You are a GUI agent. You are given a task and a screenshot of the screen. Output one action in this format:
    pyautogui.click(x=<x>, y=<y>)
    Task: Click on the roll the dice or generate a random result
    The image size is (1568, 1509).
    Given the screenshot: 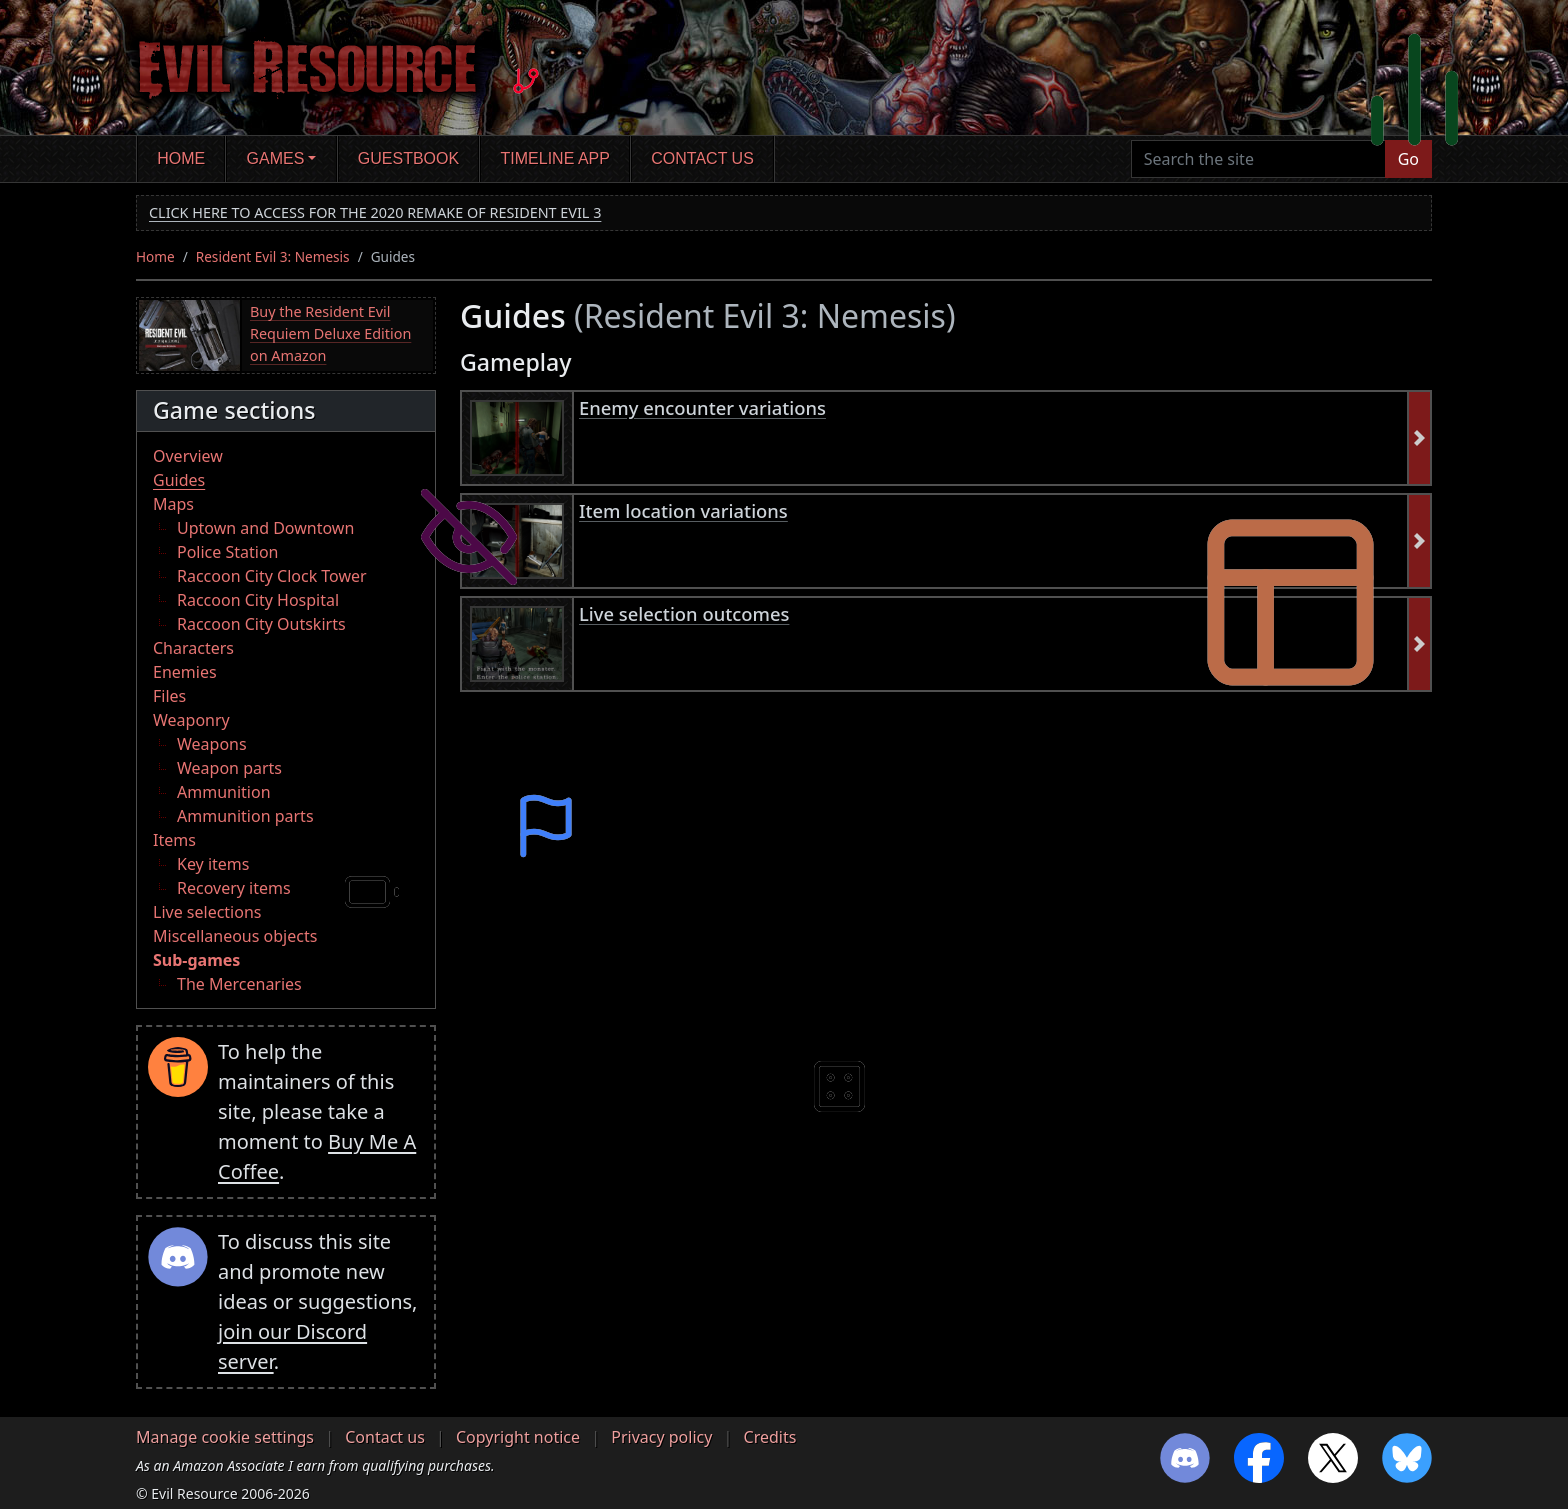 What is the action you would take?
    pyautogui.click(x=839, y=1086)
    